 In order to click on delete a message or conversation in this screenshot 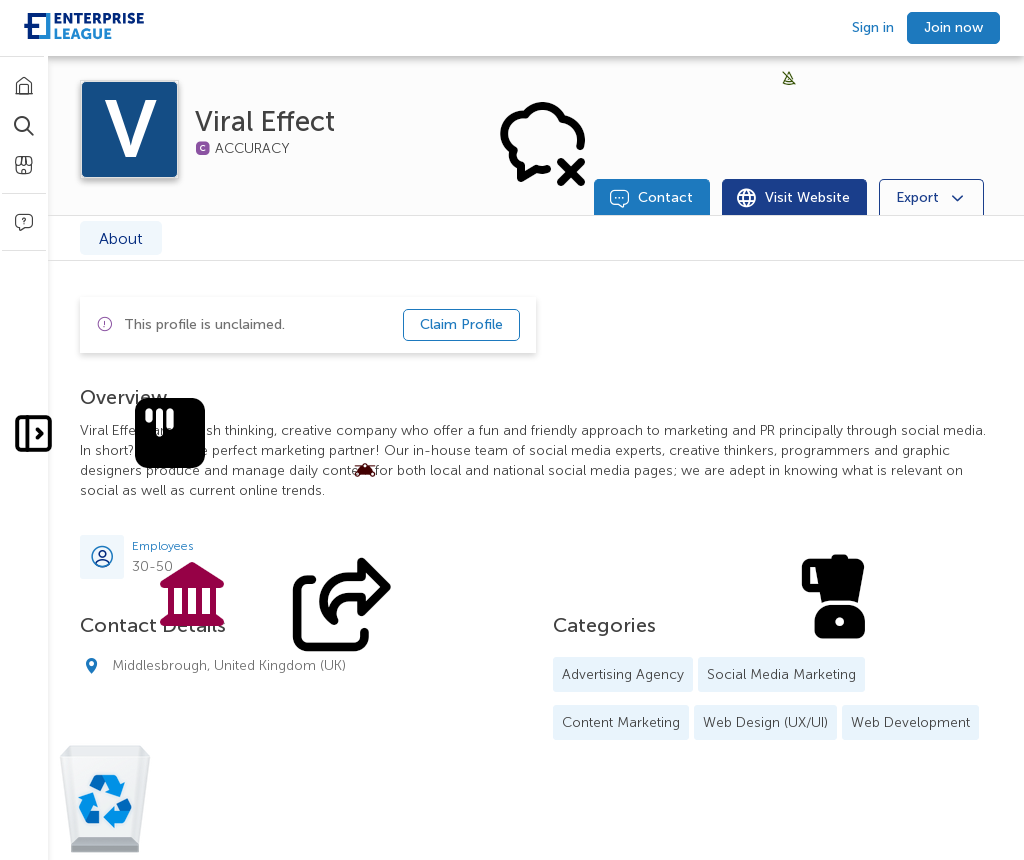, I will do `click(541, 142)`.